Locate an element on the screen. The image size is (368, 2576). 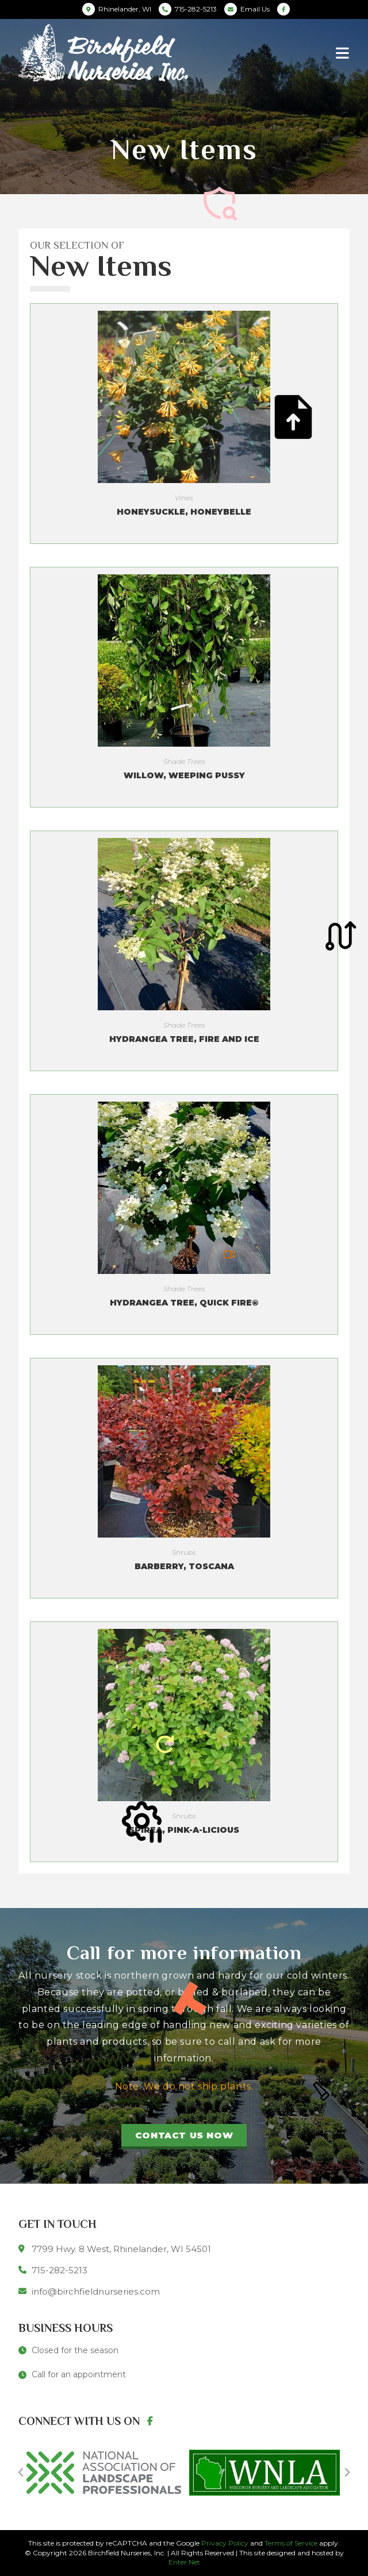
s-turn or winding road ahead is located at coordinates (340, 936).